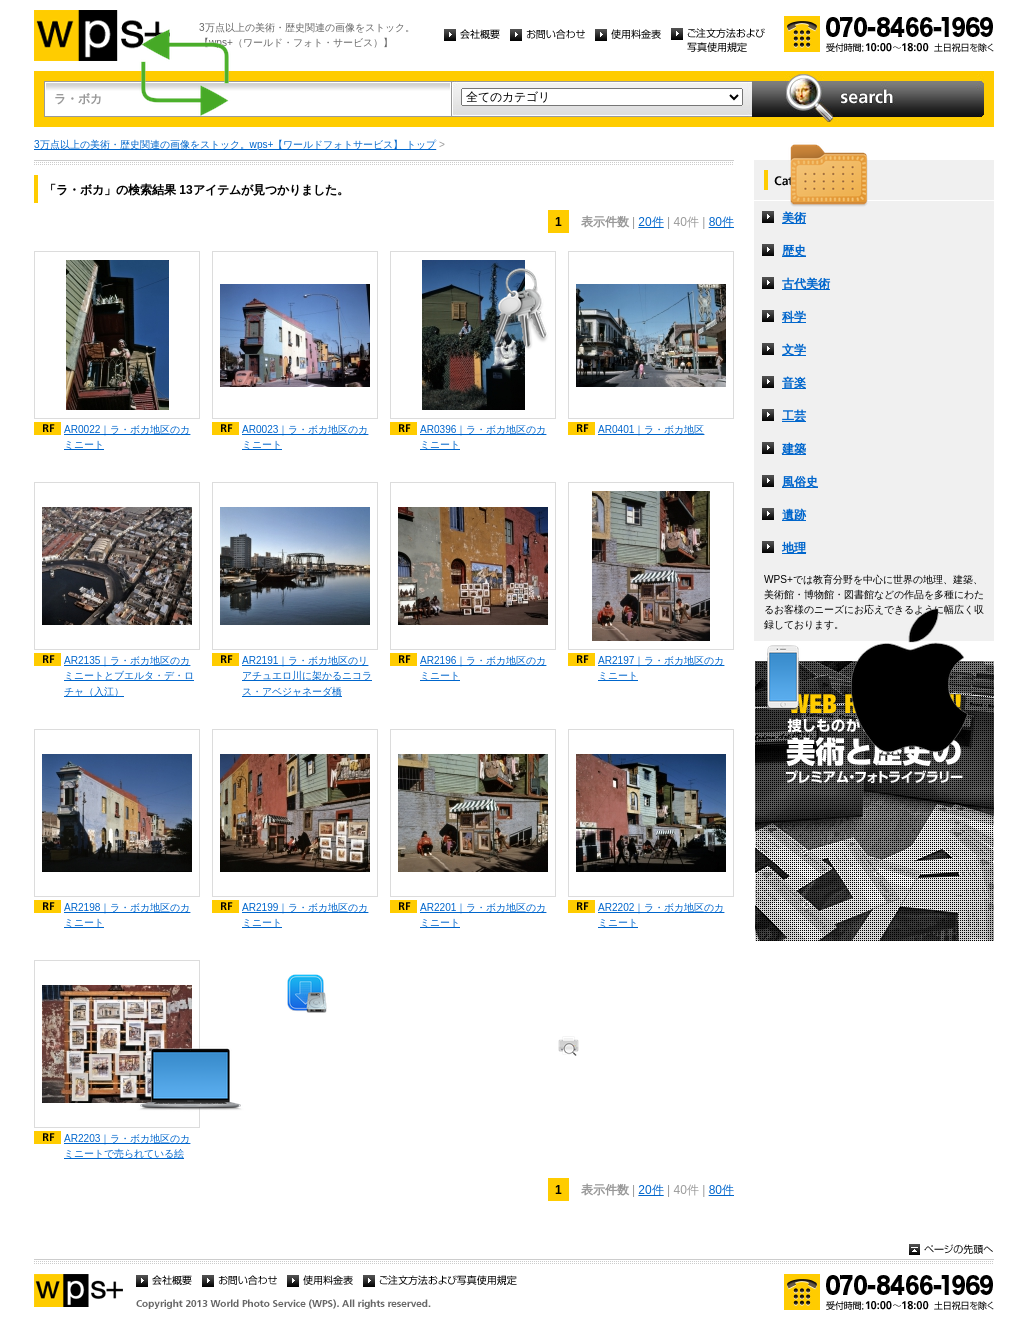 The image size is (1028, 1320). I want to click on install or update system software, so click(305, 992).